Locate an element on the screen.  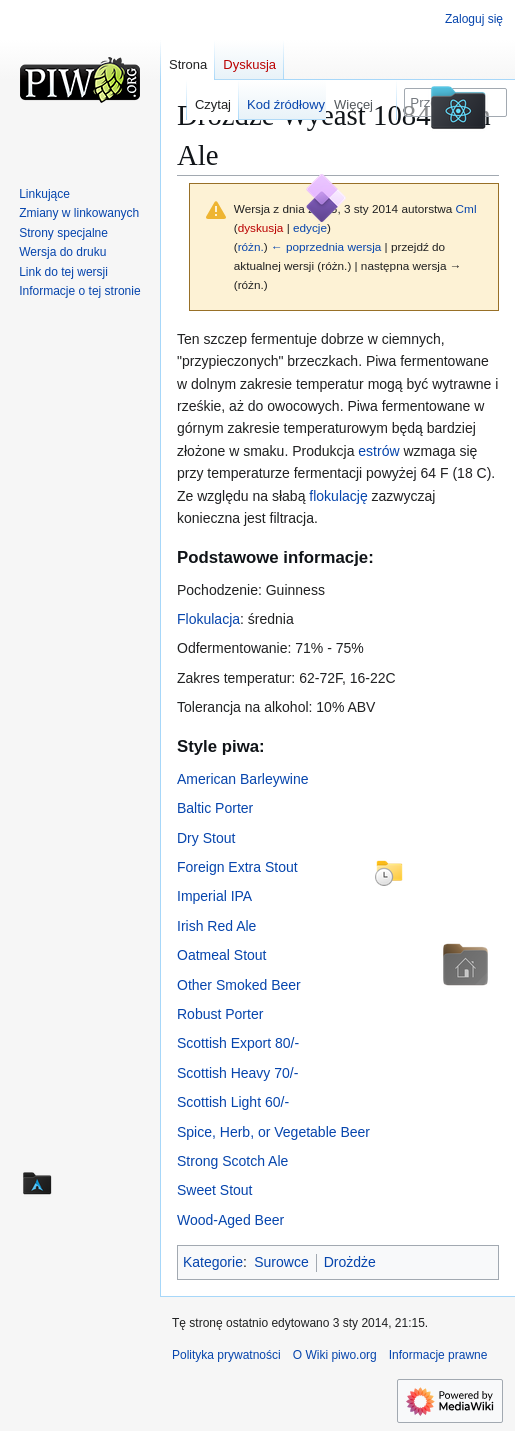
access your home folder is located at coordinates (465, 964).